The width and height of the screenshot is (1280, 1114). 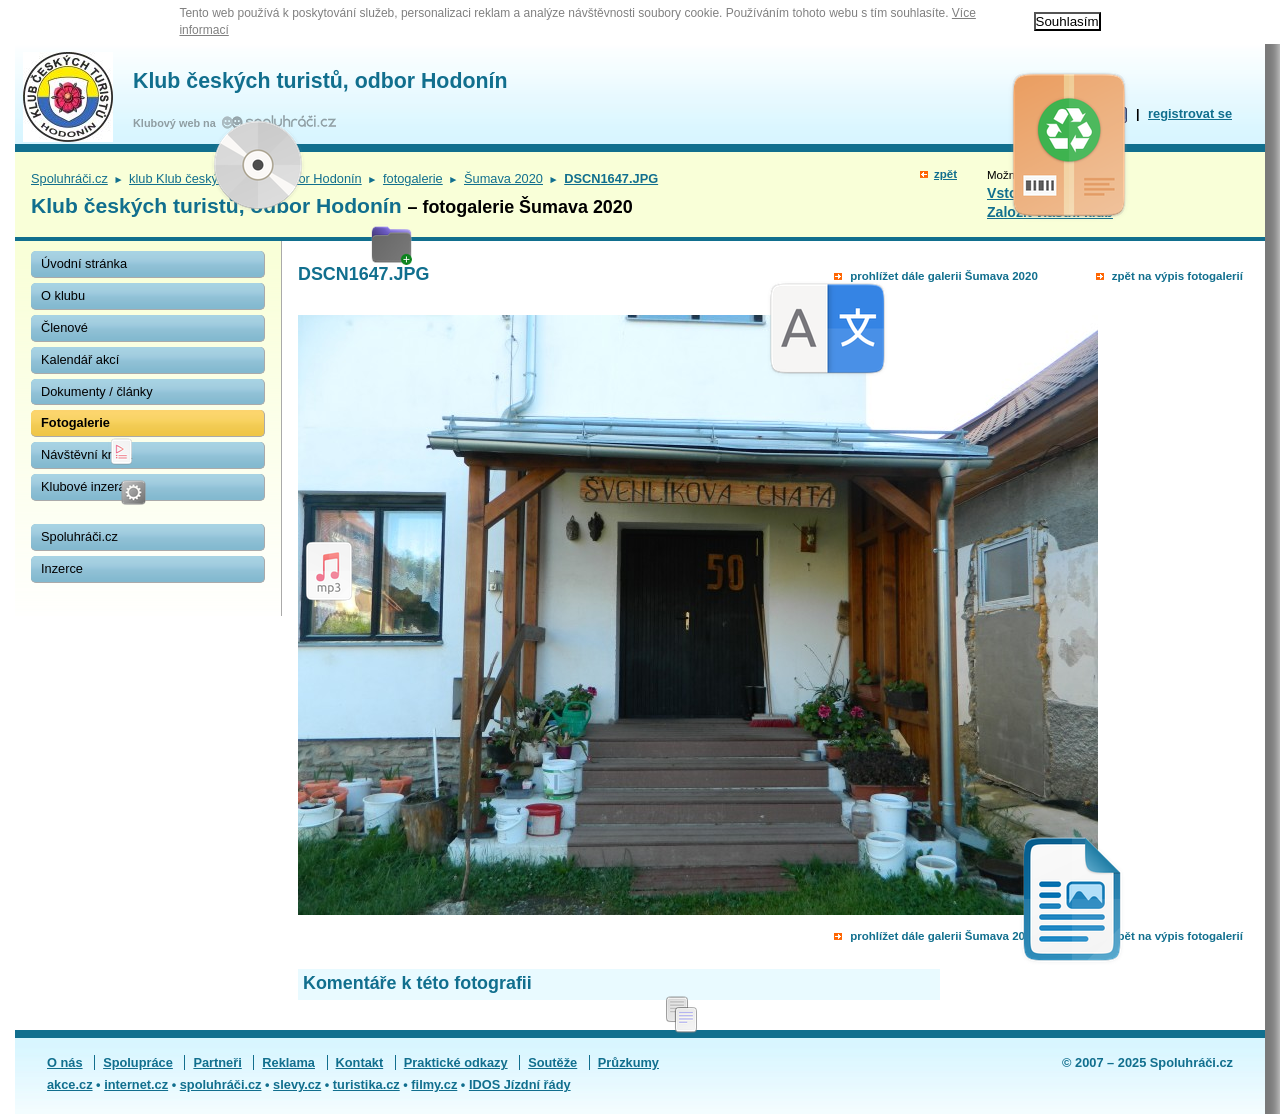 What do you see at coordinates (121, 451) in the screenshot?
I see `an mpegurl audio playlist file` at bounding box center [121, 451].